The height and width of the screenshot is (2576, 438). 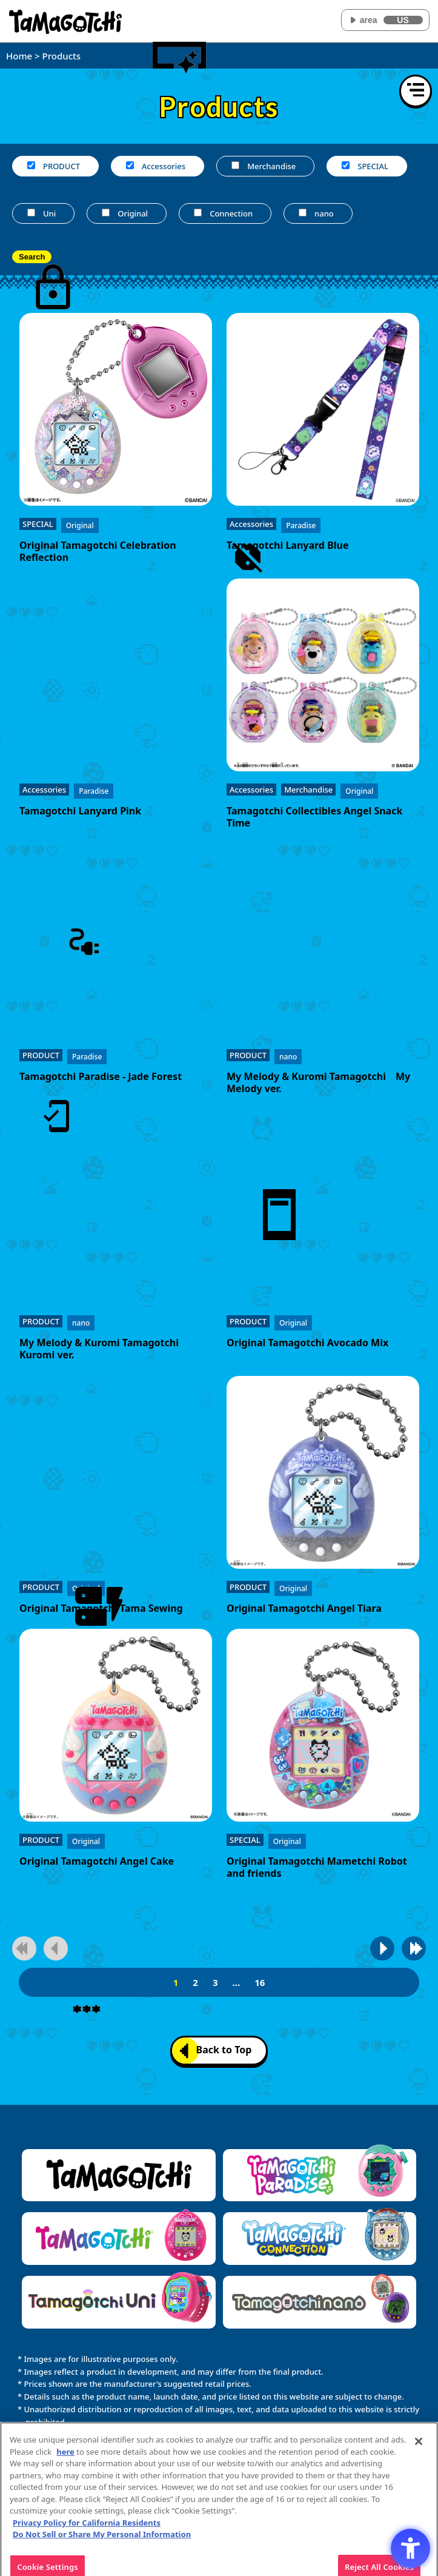 I want to click on manage mobile advertisement settings, so click(x=279, y=1215).